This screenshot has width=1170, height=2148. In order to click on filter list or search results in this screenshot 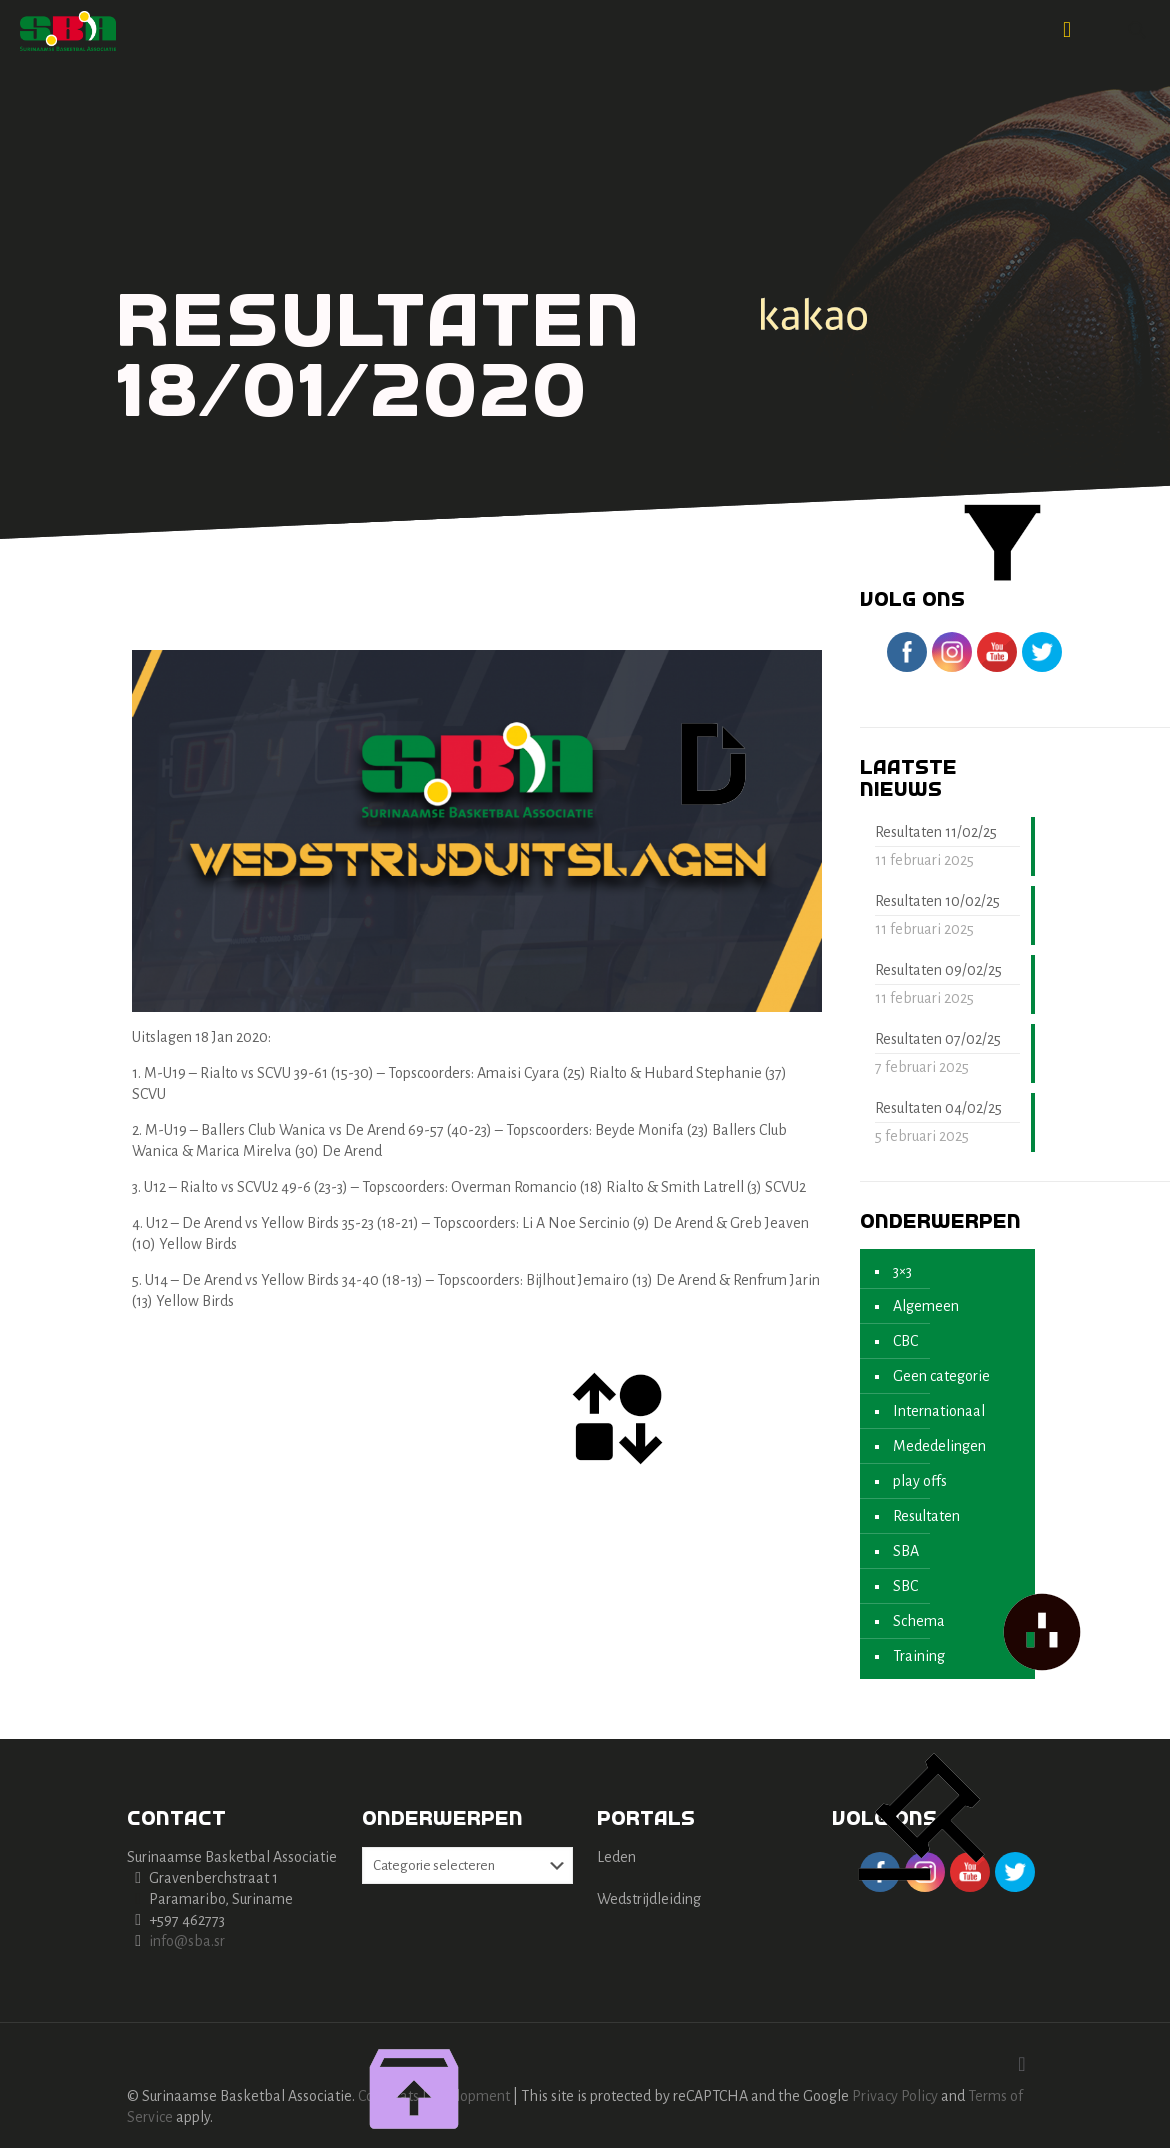, I will do `click(1002, 538)`.